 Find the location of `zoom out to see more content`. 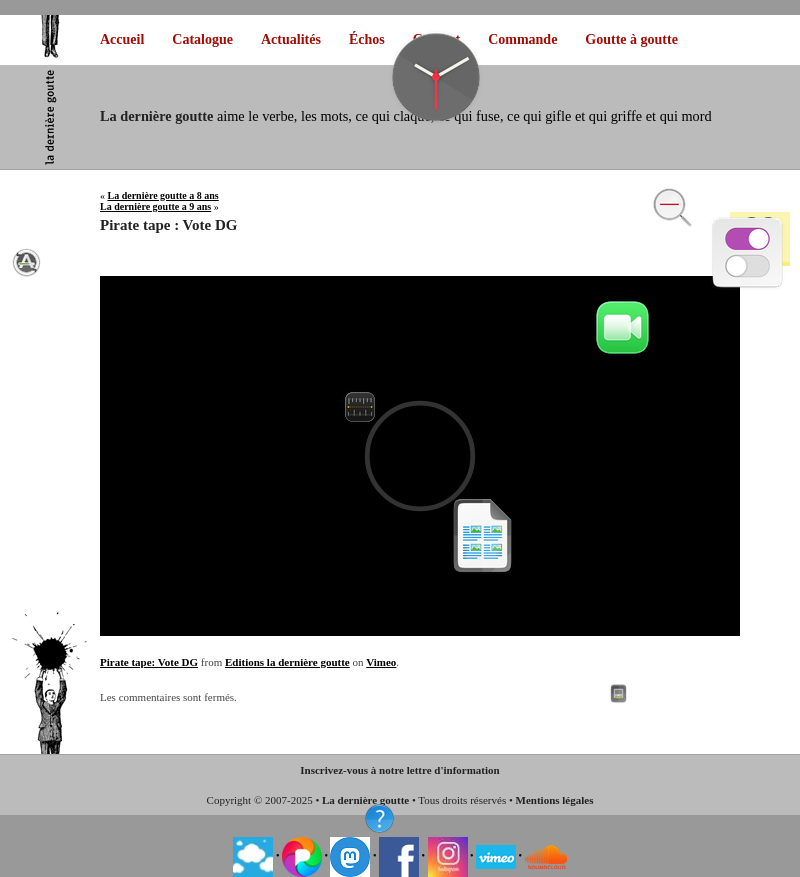

zoom out to see more content is located at coordinates (672, 207).